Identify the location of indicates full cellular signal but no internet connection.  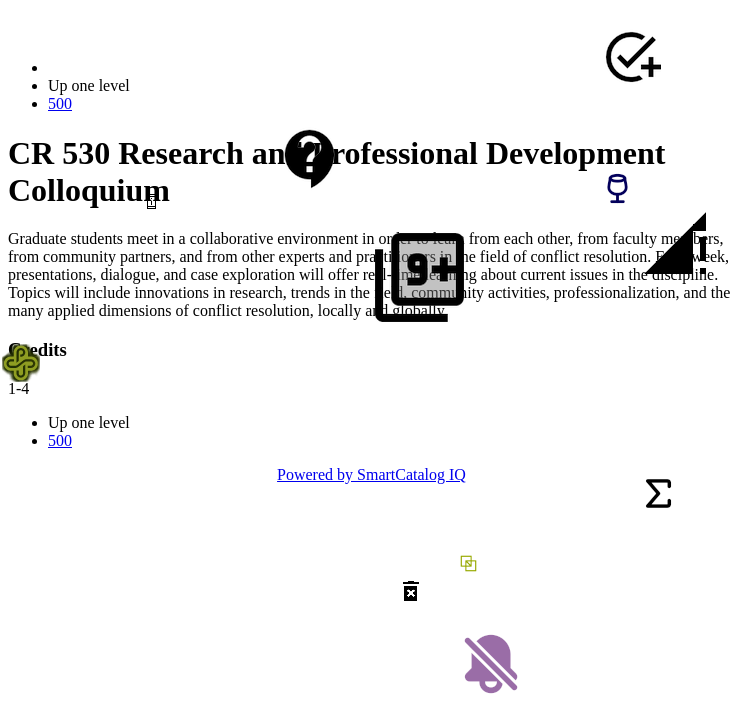
(675, 243).